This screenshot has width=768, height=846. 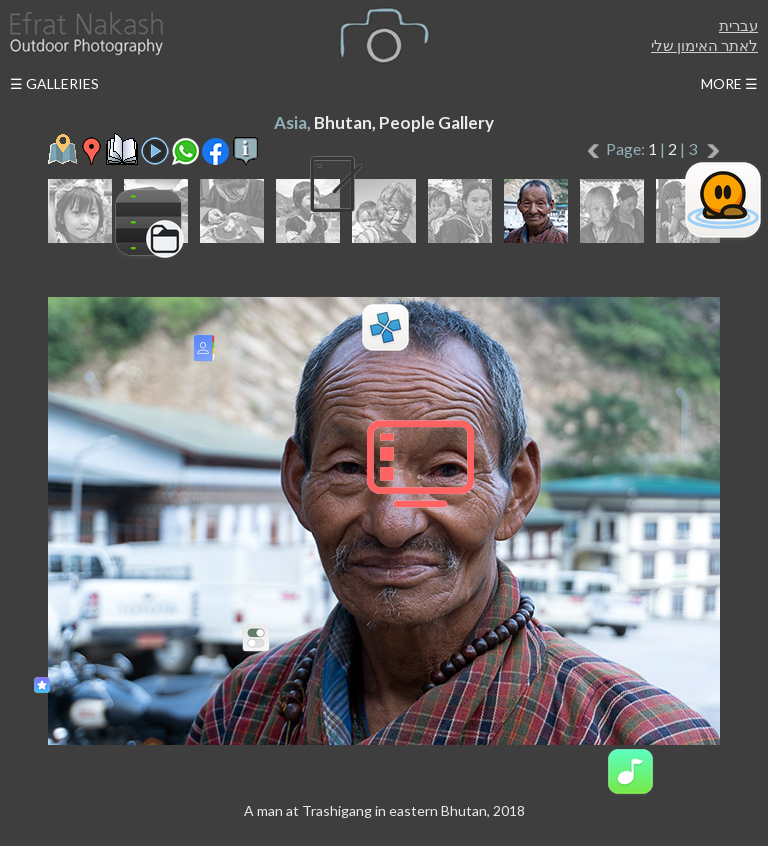 What do you see at coordinates (630, 771) in the screenshot?
I see `open juk music player app` at bounding box center [630, 771].